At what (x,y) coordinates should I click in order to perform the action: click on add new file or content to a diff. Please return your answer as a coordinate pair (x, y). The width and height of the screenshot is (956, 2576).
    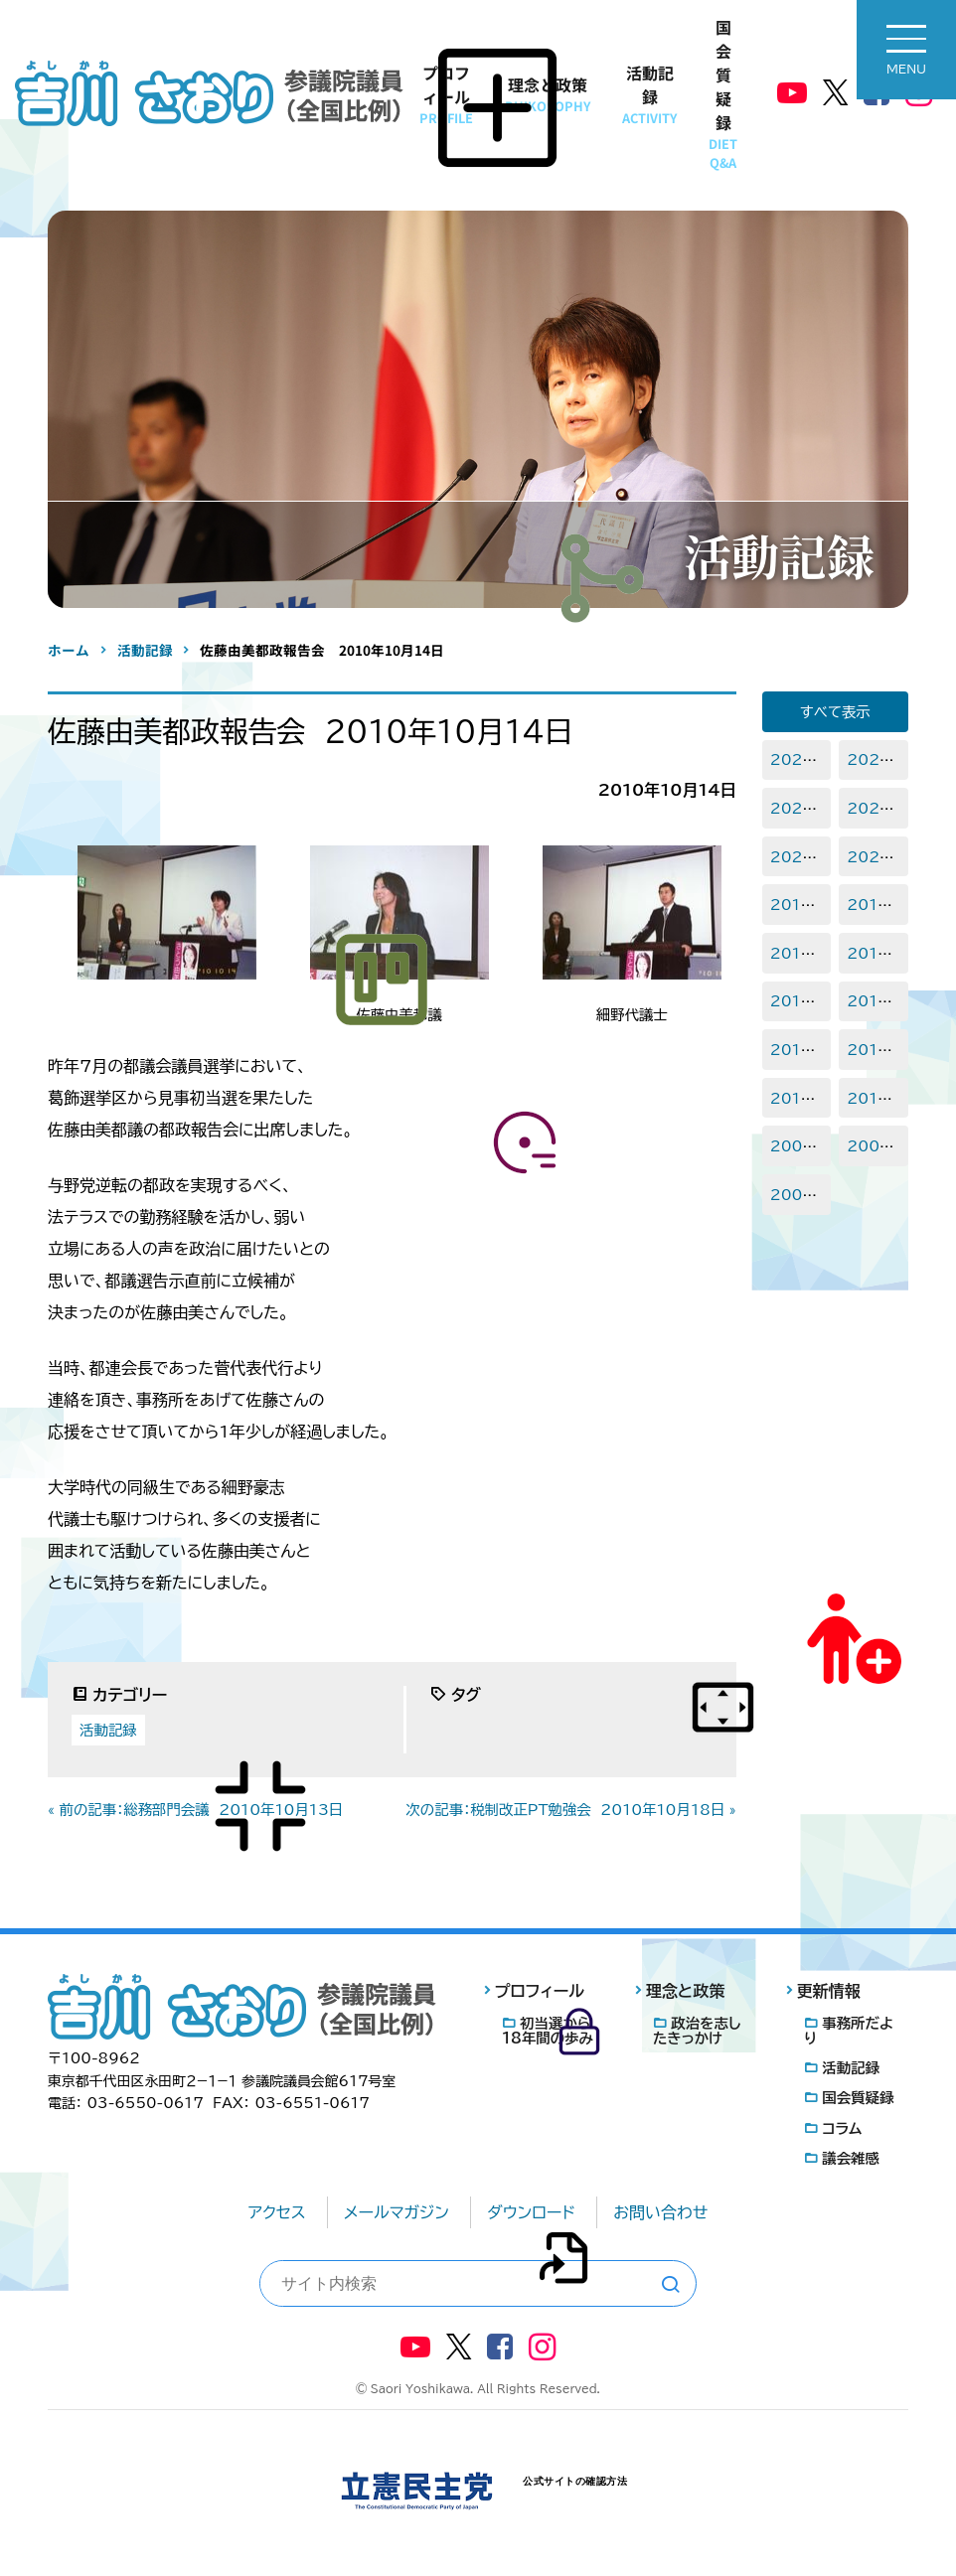
    Looking at the image, I should click on (497, 107).